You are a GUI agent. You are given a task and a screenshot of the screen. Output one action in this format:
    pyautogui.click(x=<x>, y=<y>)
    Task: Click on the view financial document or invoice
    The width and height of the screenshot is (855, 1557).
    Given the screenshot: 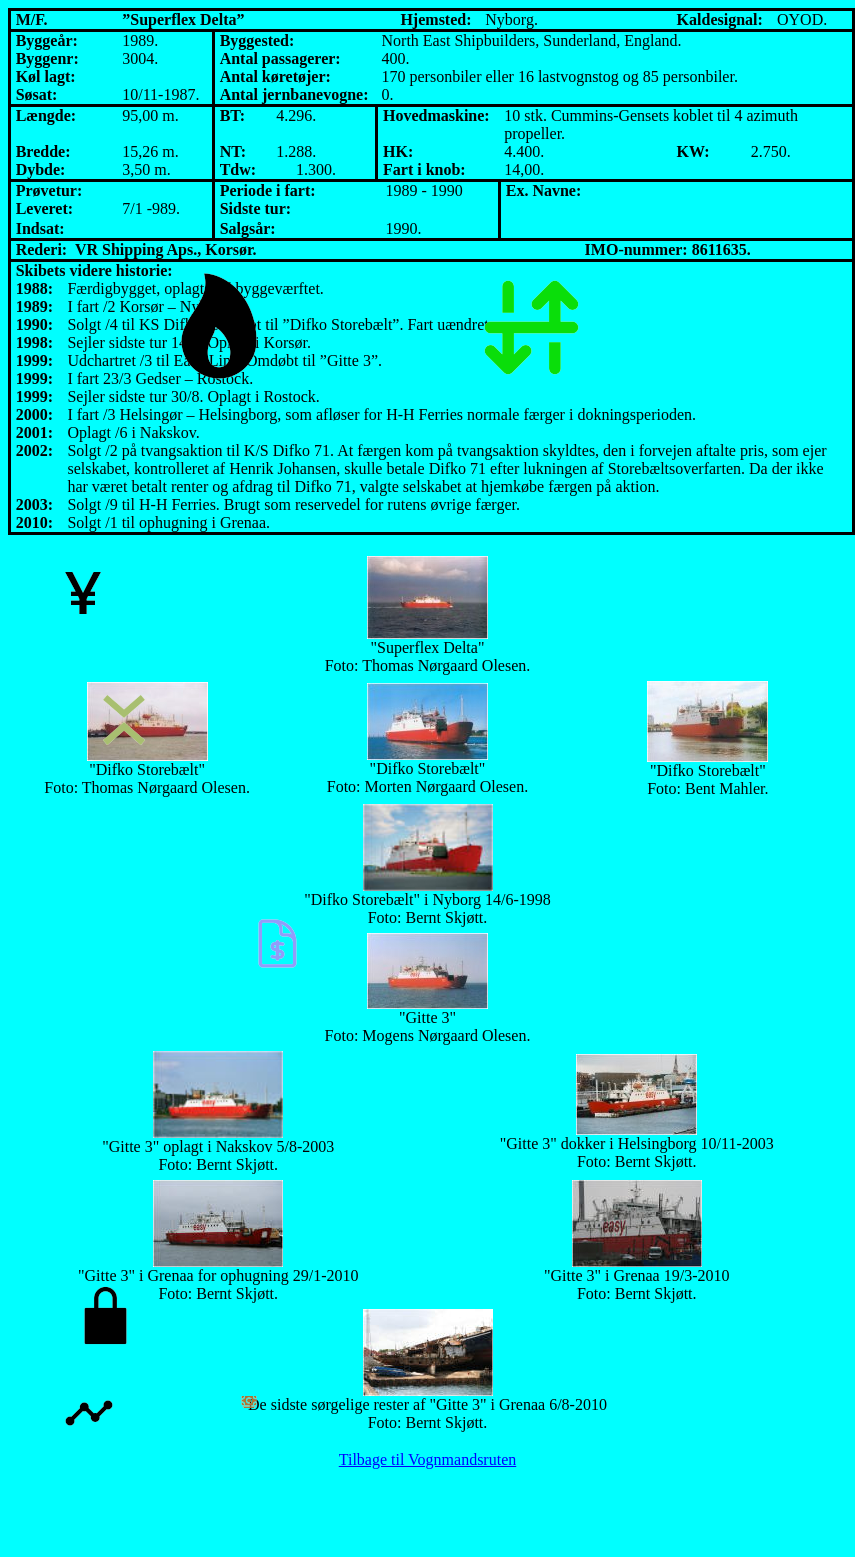 What is the action you would take?
    pyautogui.click(x=277, y=943)
    